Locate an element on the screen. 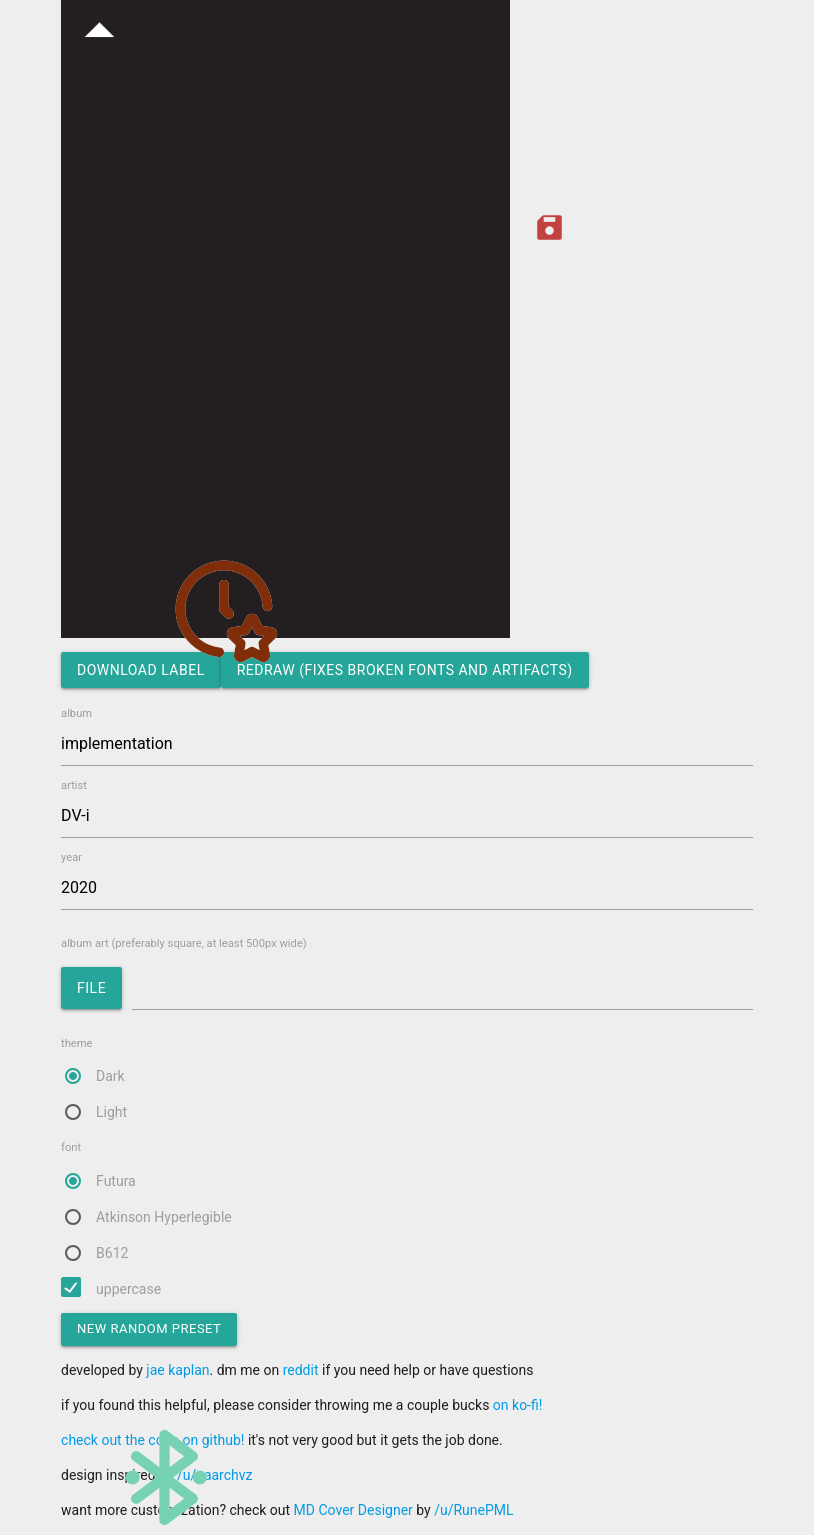 This screenshot has height=1535, width=814. save current file or document is located at coordinates (549, 227).